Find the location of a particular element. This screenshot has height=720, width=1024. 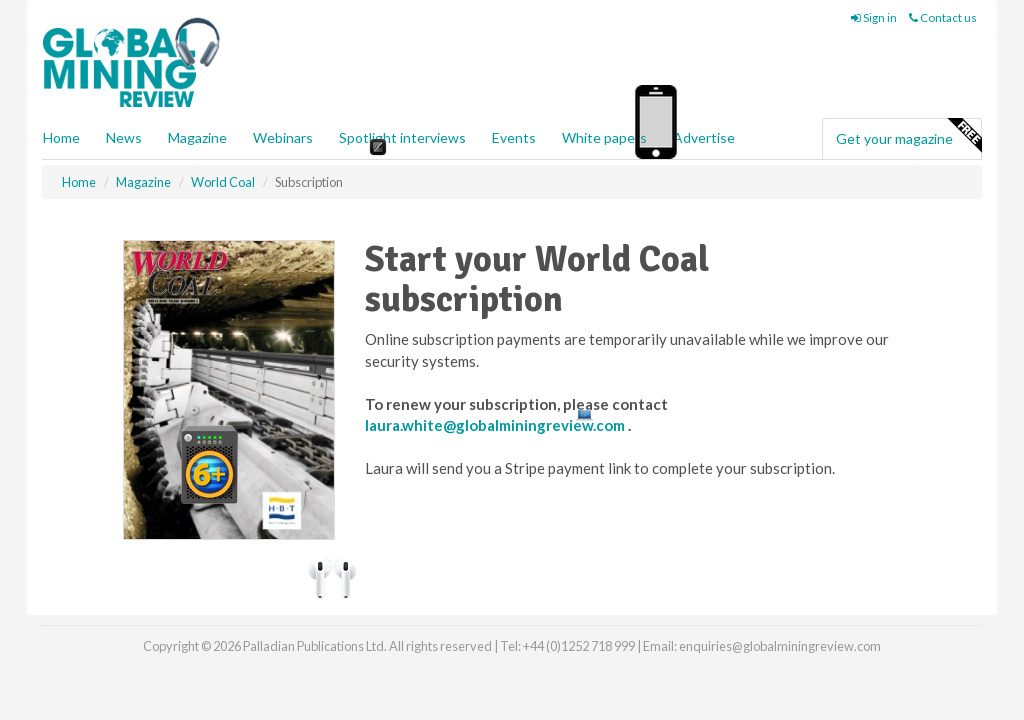

view connected iPhone device is located at coordinates (656, 122).